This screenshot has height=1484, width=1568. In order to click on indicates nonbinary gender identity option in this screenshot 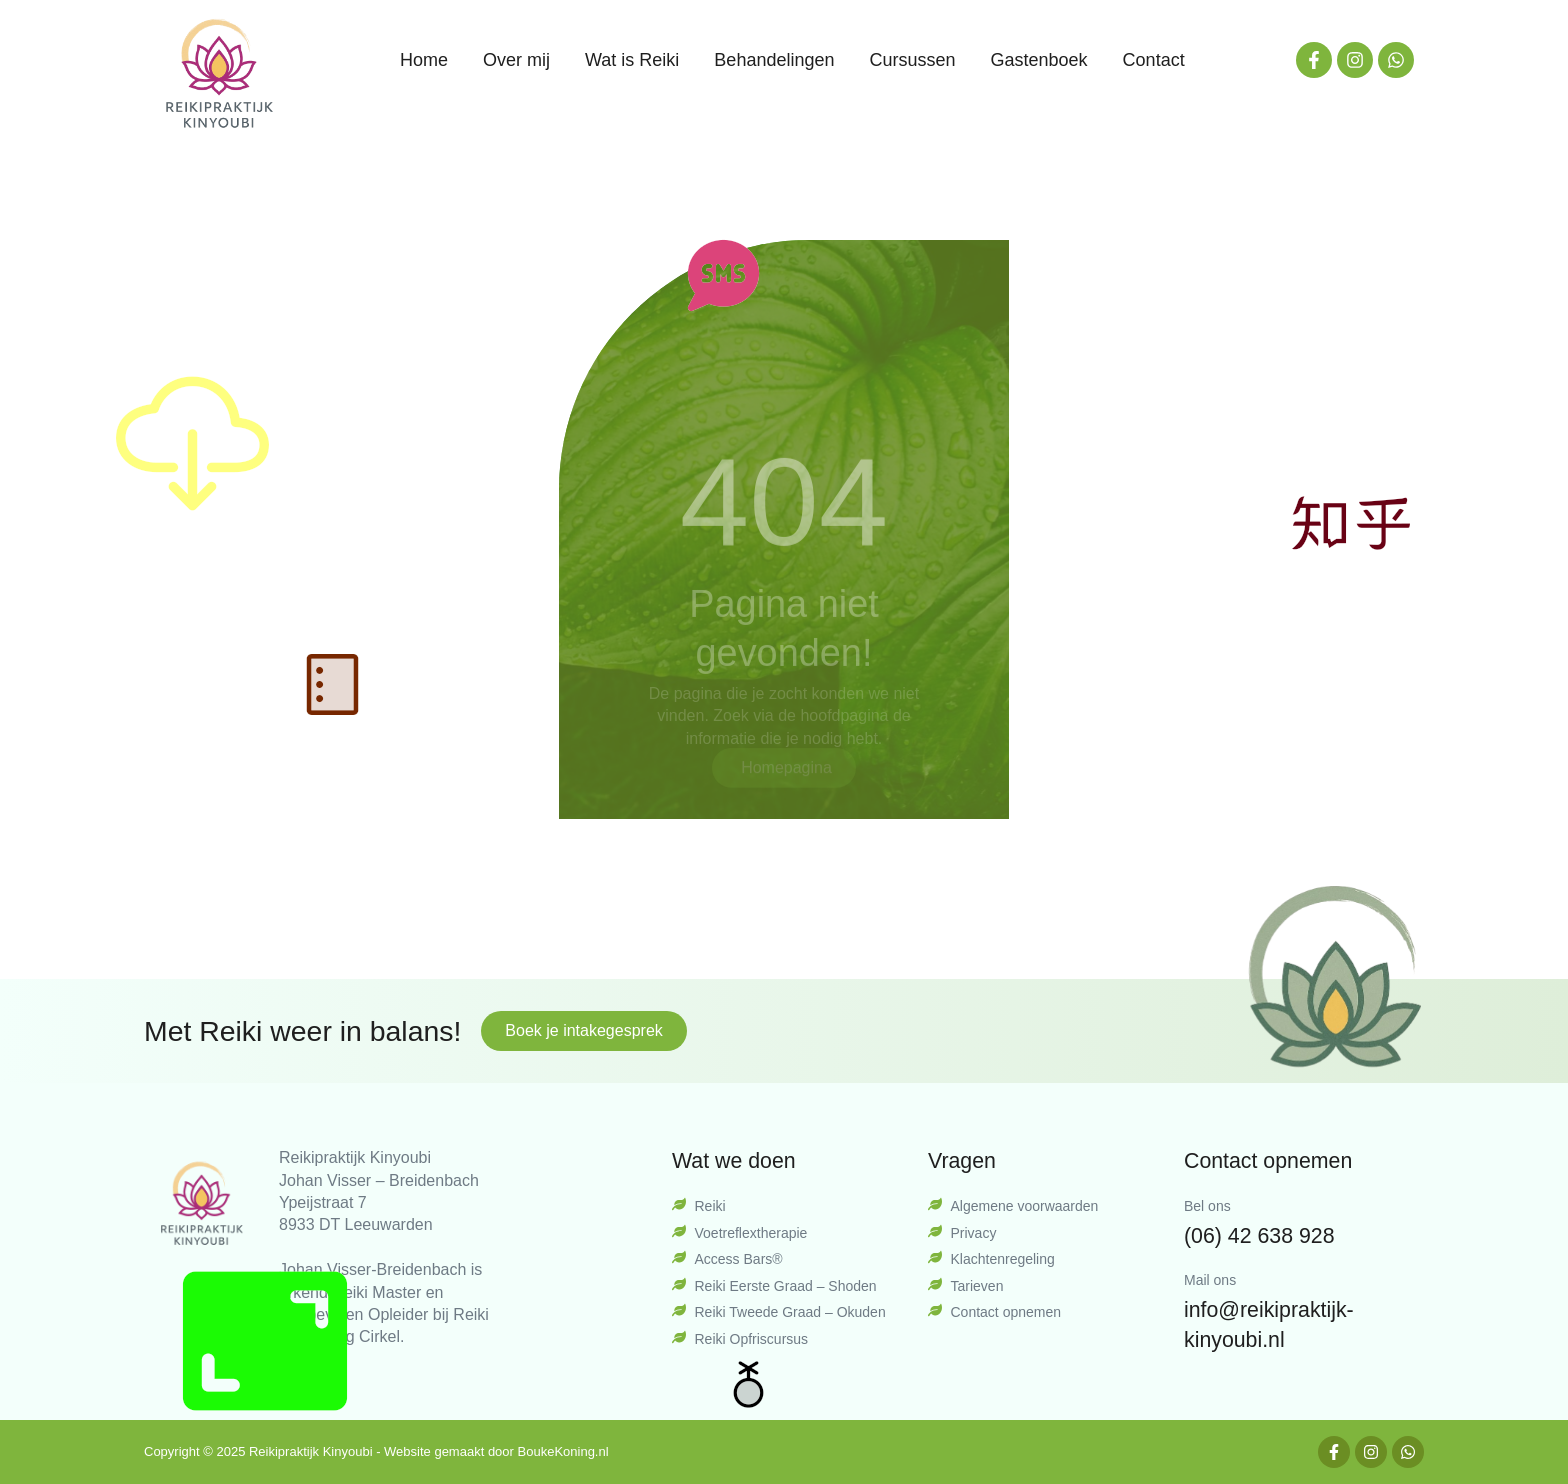, I will do `click(748, 1384)`.